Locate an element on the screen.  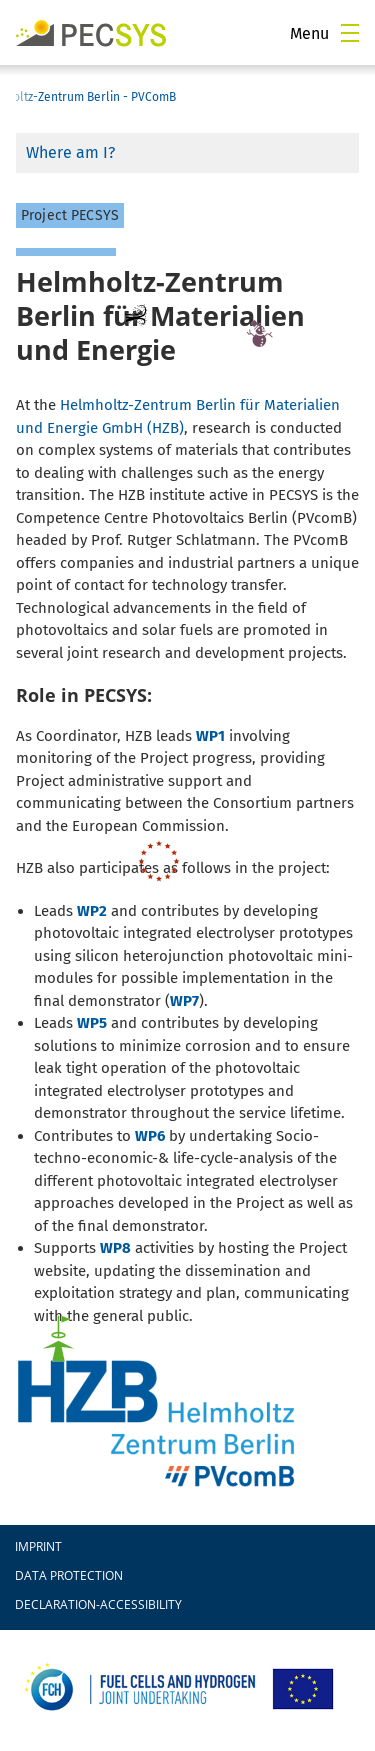
select european union as region or country is located at coordinates (159, 861).